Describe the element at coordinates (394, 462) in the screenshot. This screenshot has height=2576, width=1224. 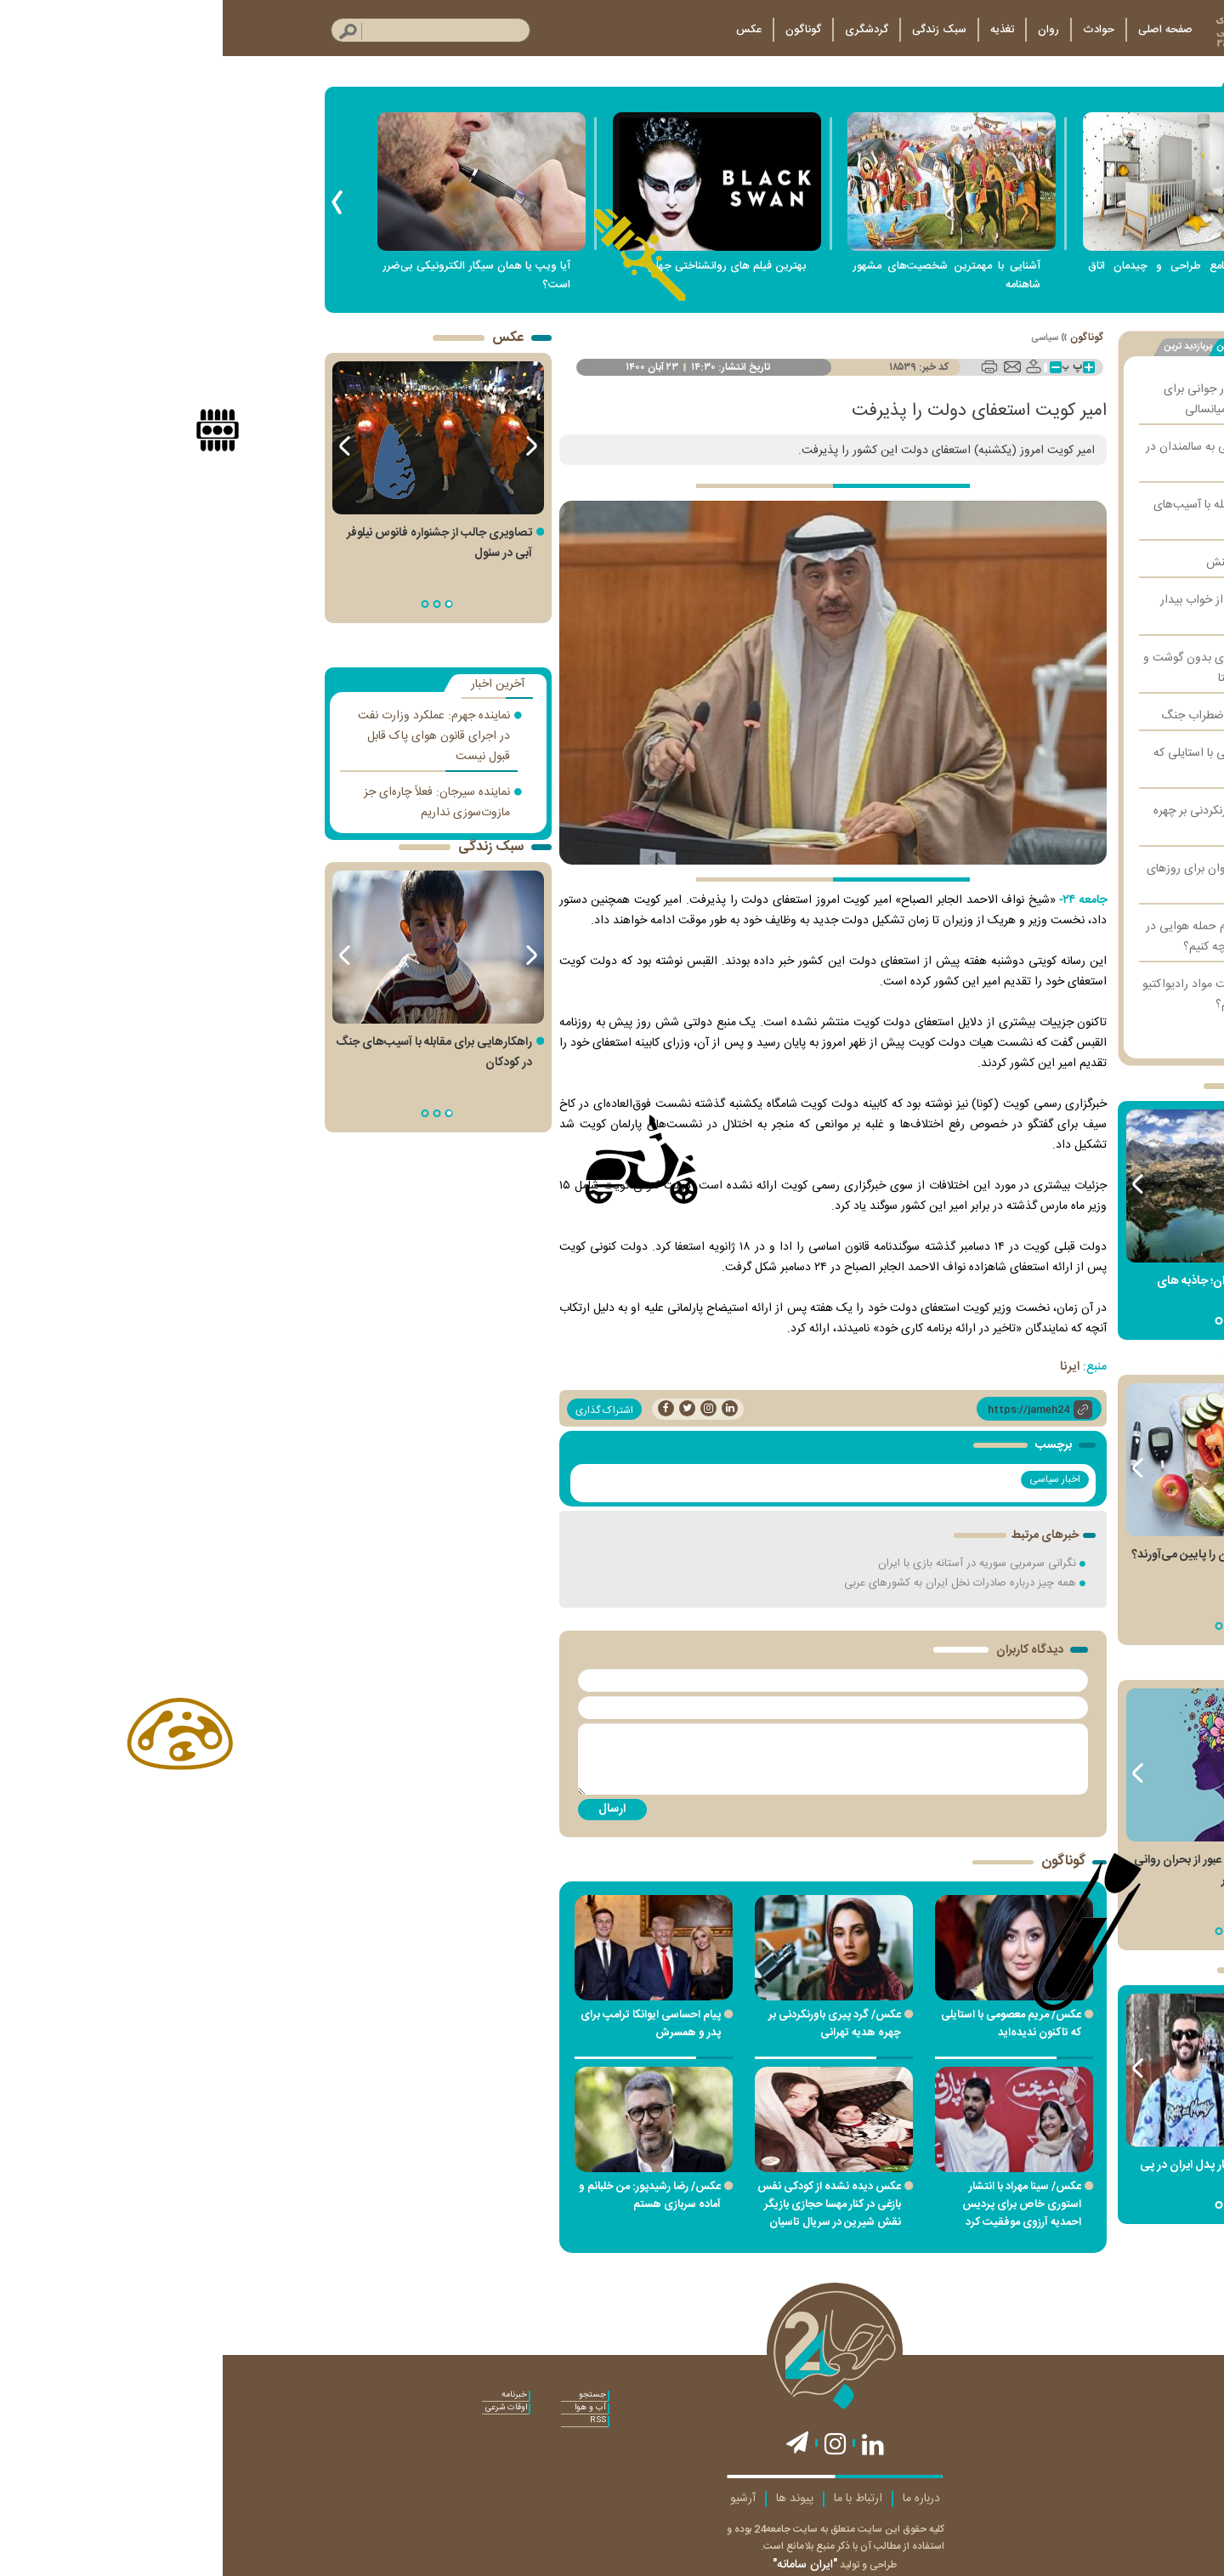
I see `view stone monument or landmark` at that location.